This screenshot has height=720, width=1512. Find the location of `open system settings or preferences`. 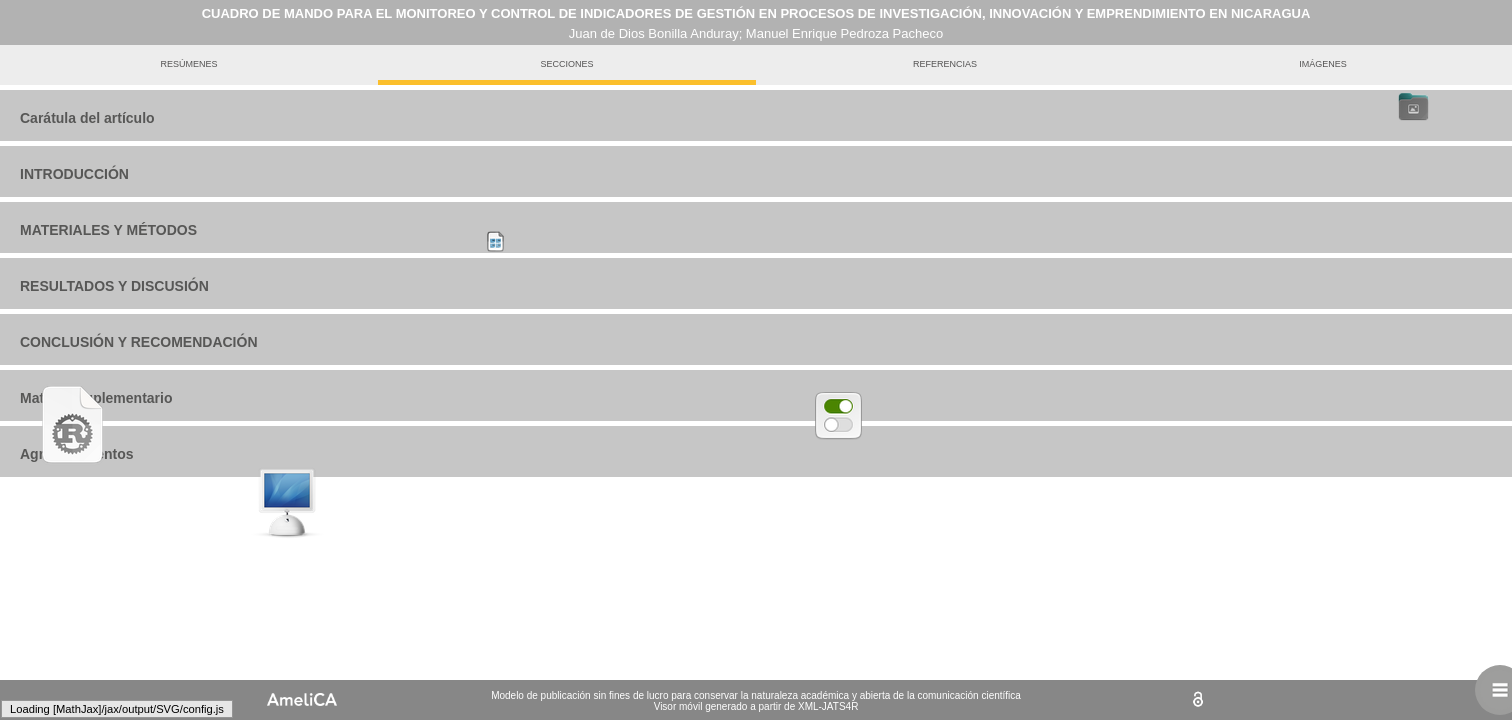

open system settings or preferences is located at coordinates (838, 415).